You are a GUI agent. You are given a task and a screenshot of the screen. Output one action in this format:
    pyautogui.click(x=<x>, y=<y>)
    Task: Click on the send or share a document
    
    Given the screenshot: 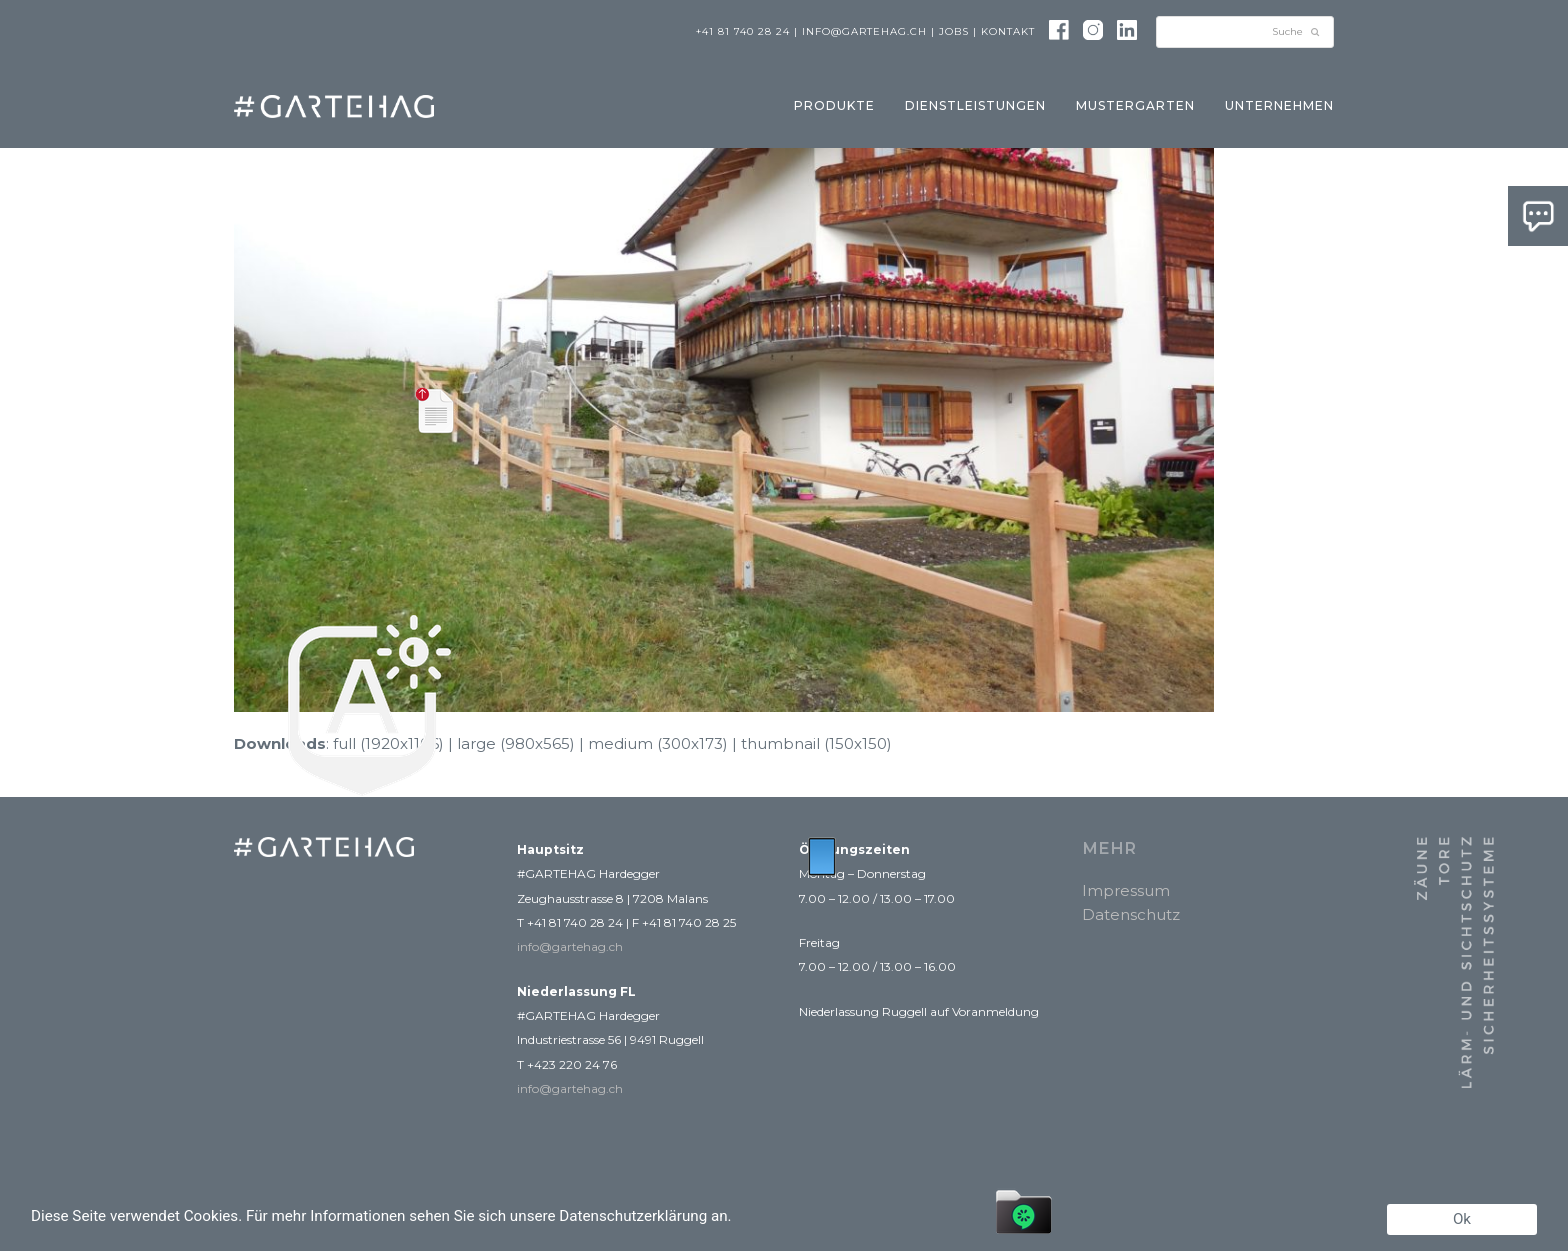 What is the action you would take?
    pyautogui.click(x=436, y=411)
    